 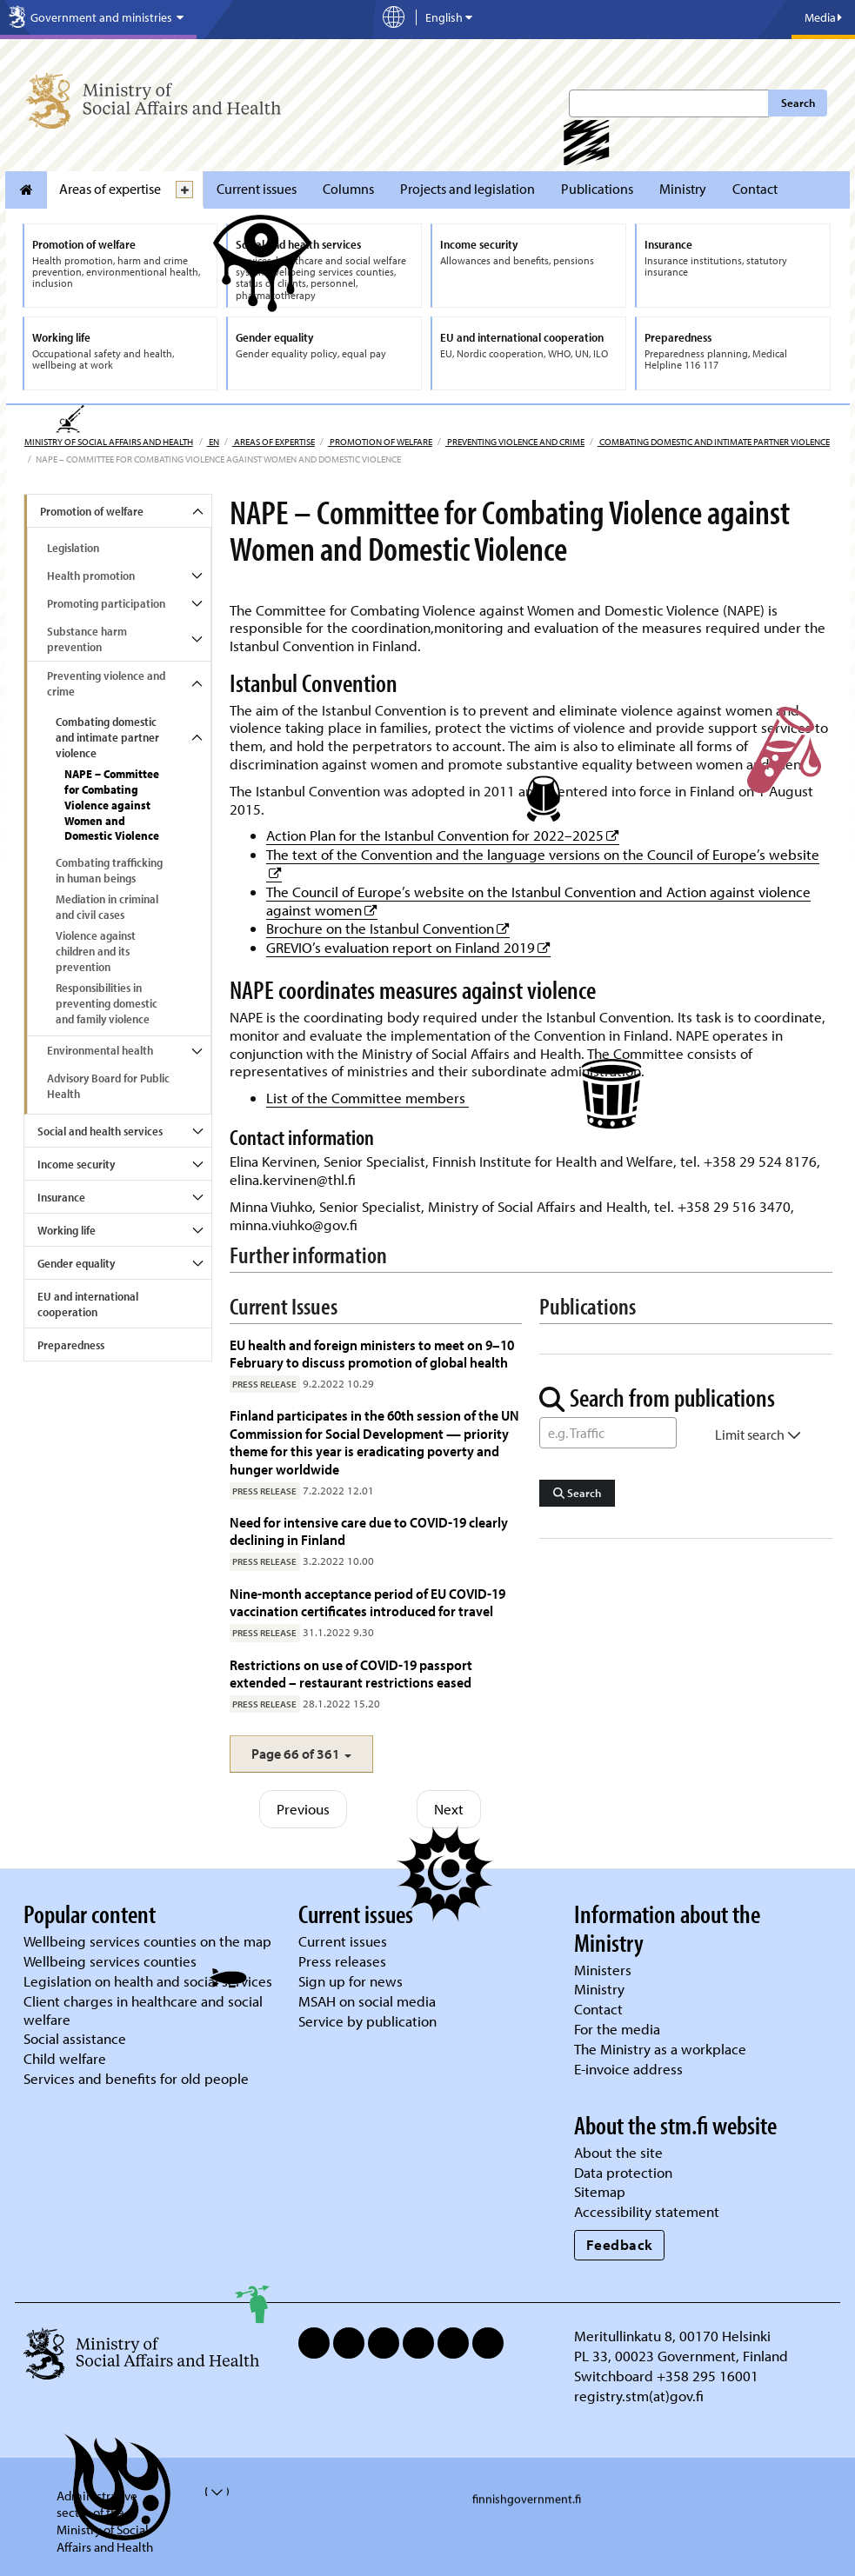 What do you see at coordinates (543, 798) in the screenshot?
I see `equip armor or protective gear` at bounding box center [543, 798].